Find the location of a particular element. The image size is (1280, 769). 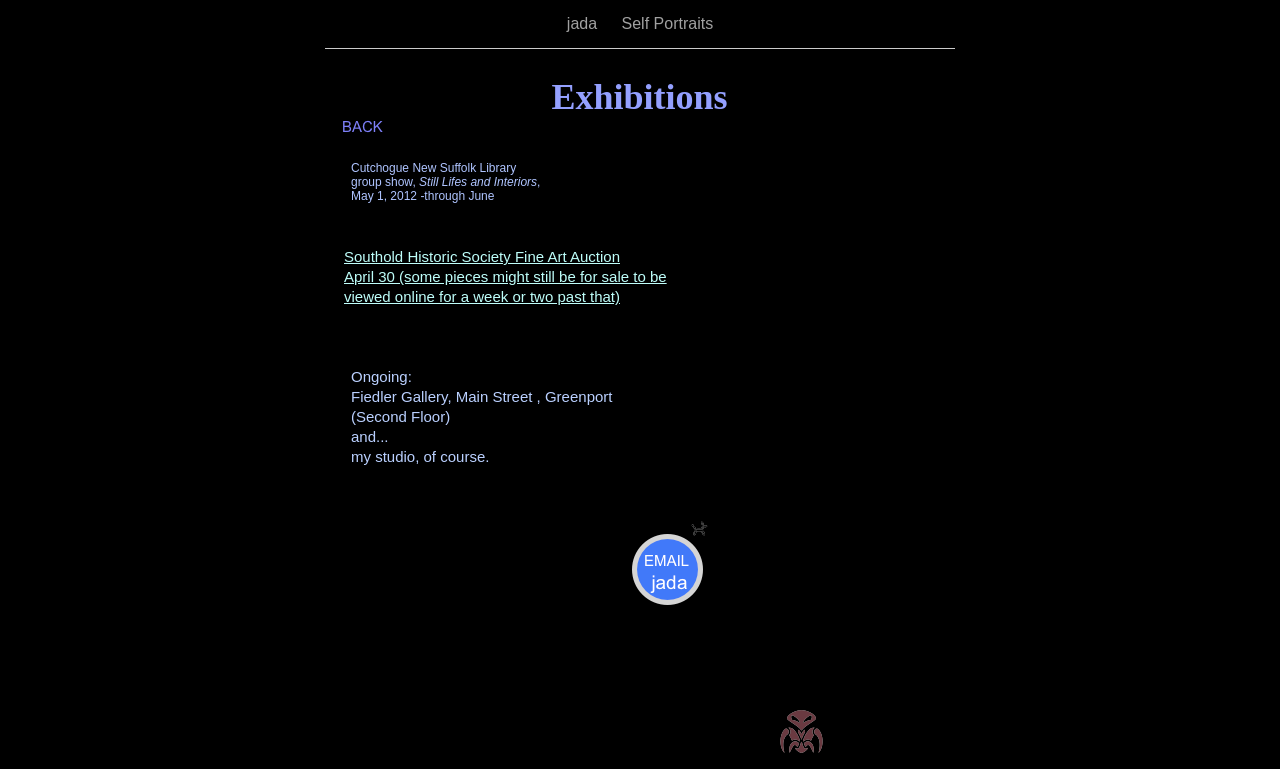

access party or celebration features is located at coordinates (699, 528).